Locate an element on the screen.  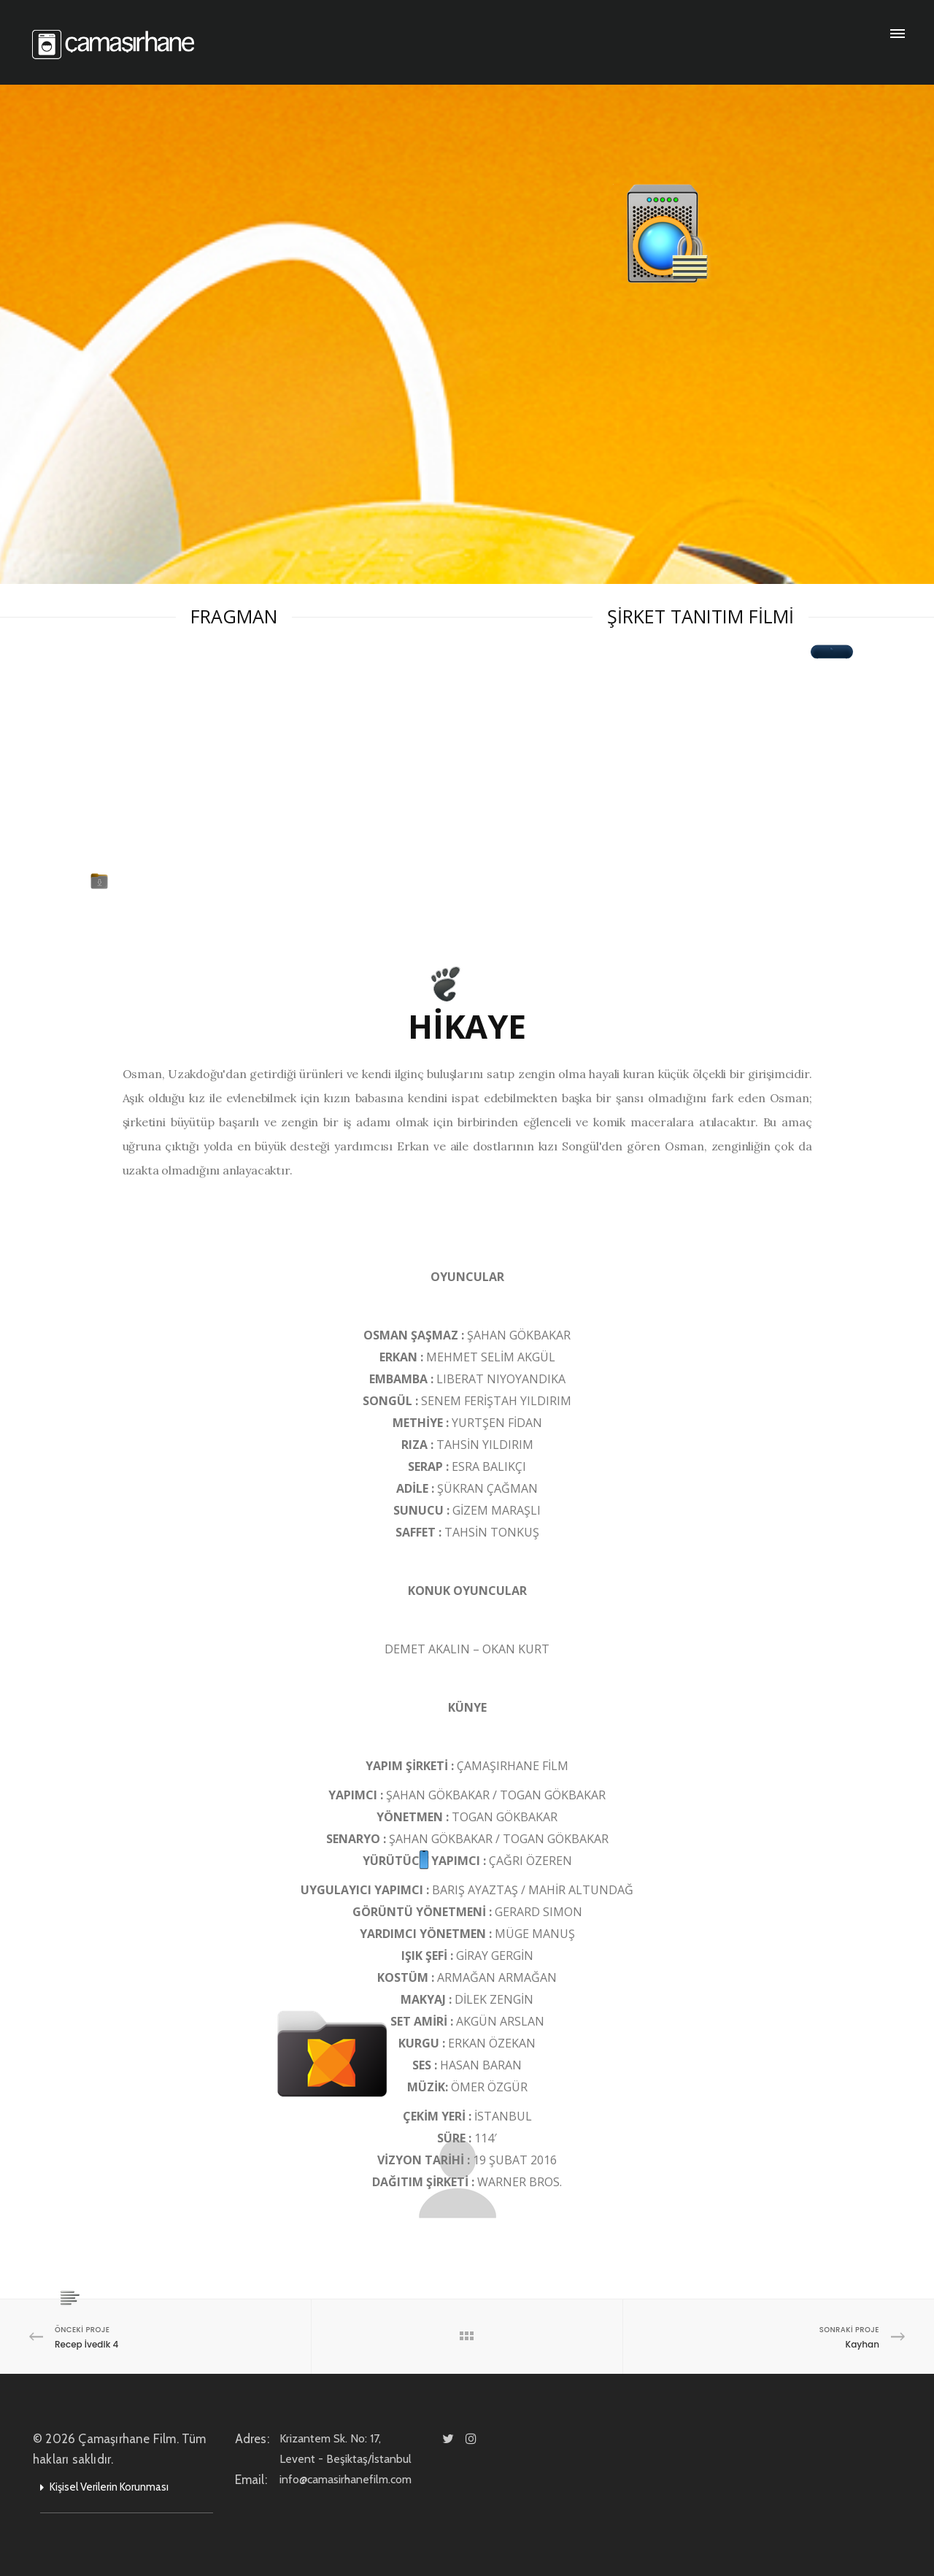
indicates a locked non-RAID storage device is located at coordinates (663, 234).